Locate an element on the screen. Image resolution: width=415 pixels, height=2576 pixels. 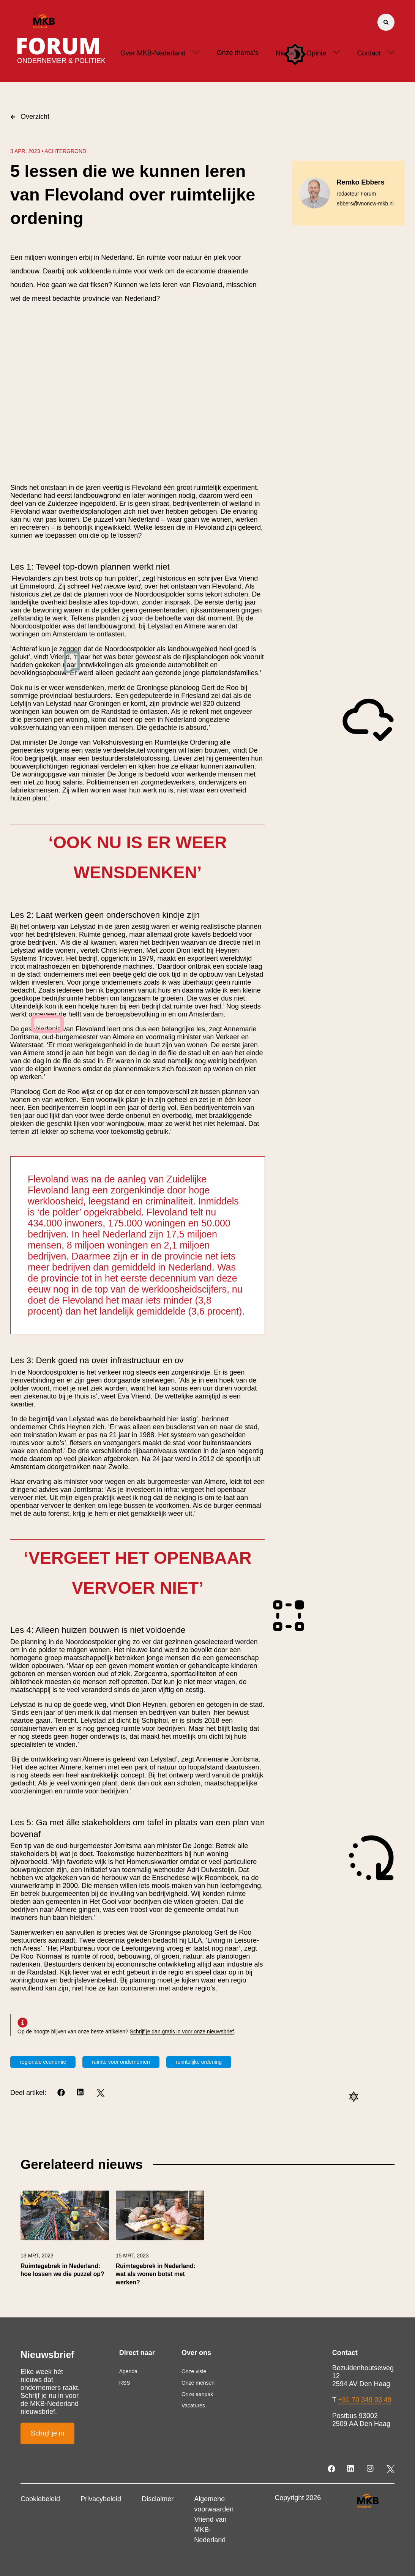
rotate image clockwise is located at coordinates (371, 1858).